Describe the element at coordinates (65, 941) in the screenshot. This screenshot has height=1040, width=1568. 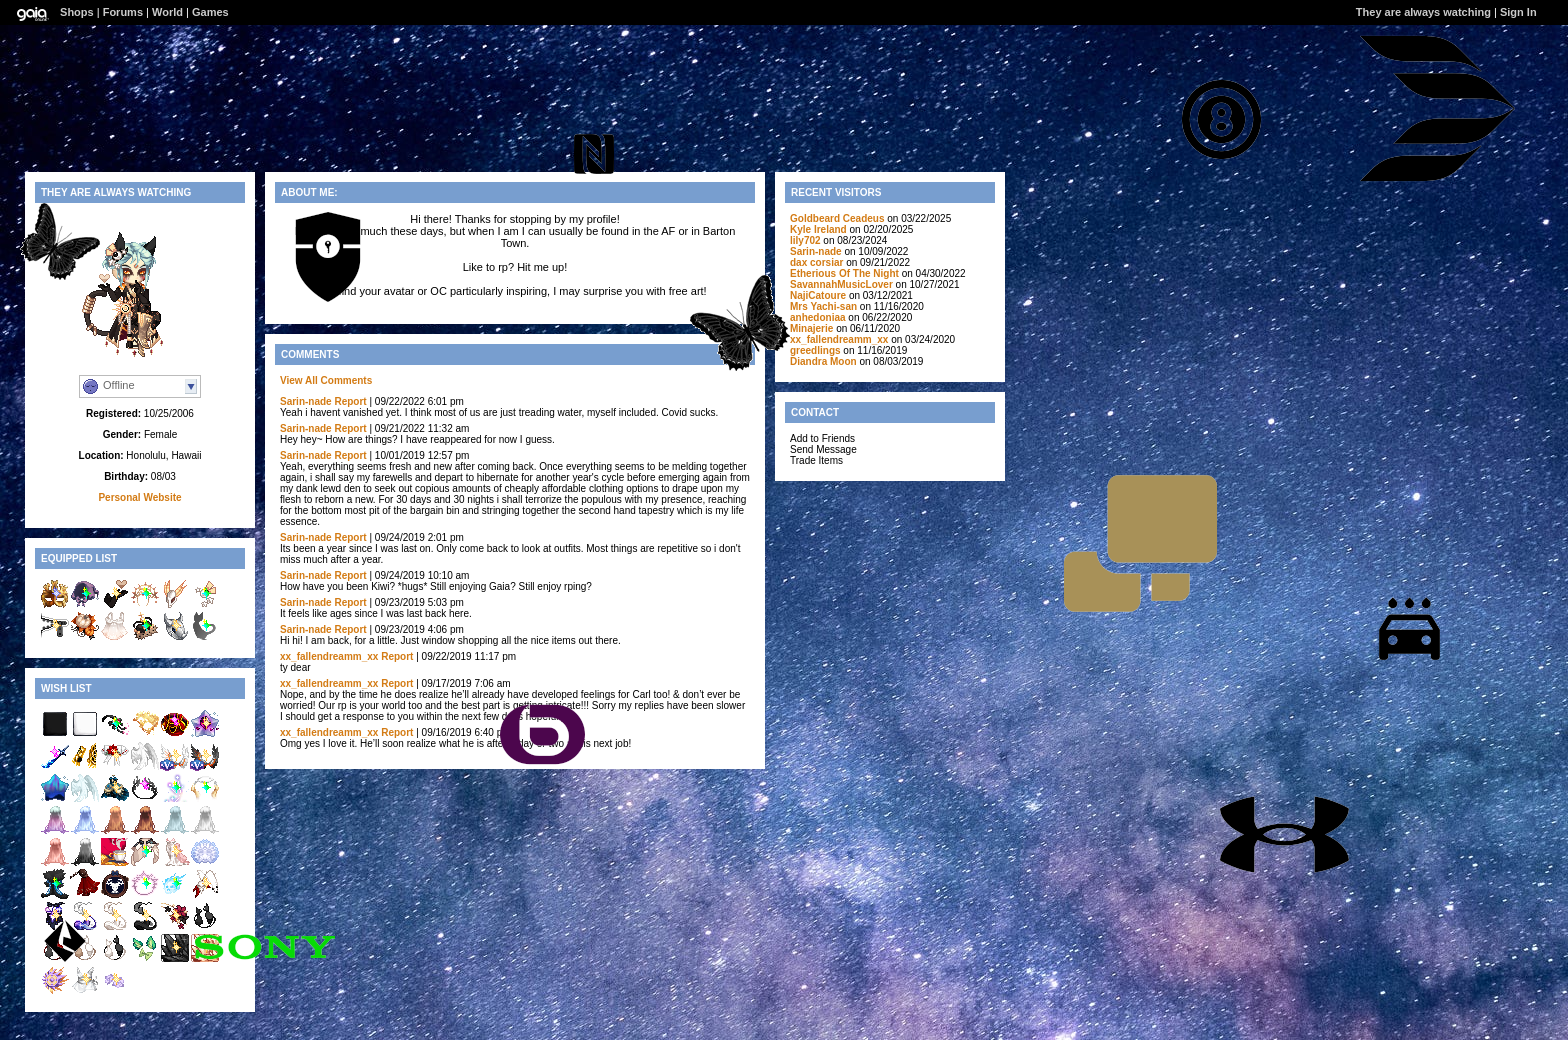
I see `open informatica application` at that location.